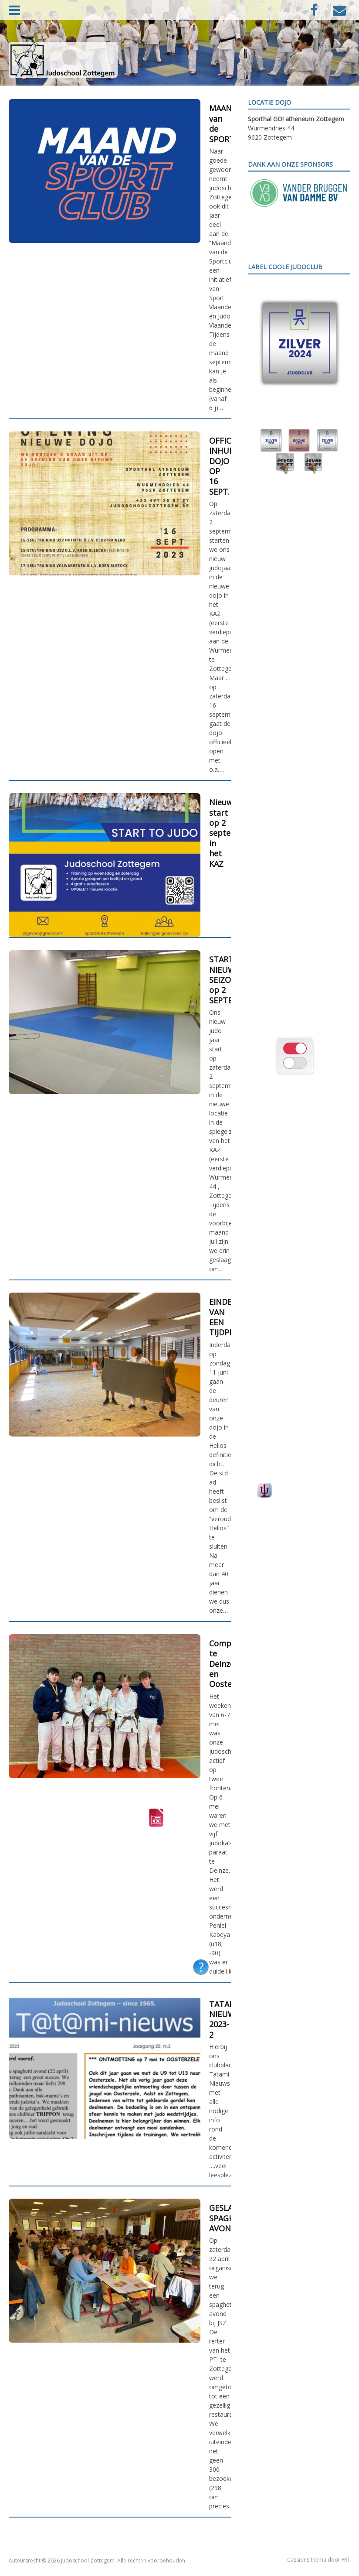 This screenshot has height=2576, width=359. I want to click on open help documentation, so click(201, 1967).